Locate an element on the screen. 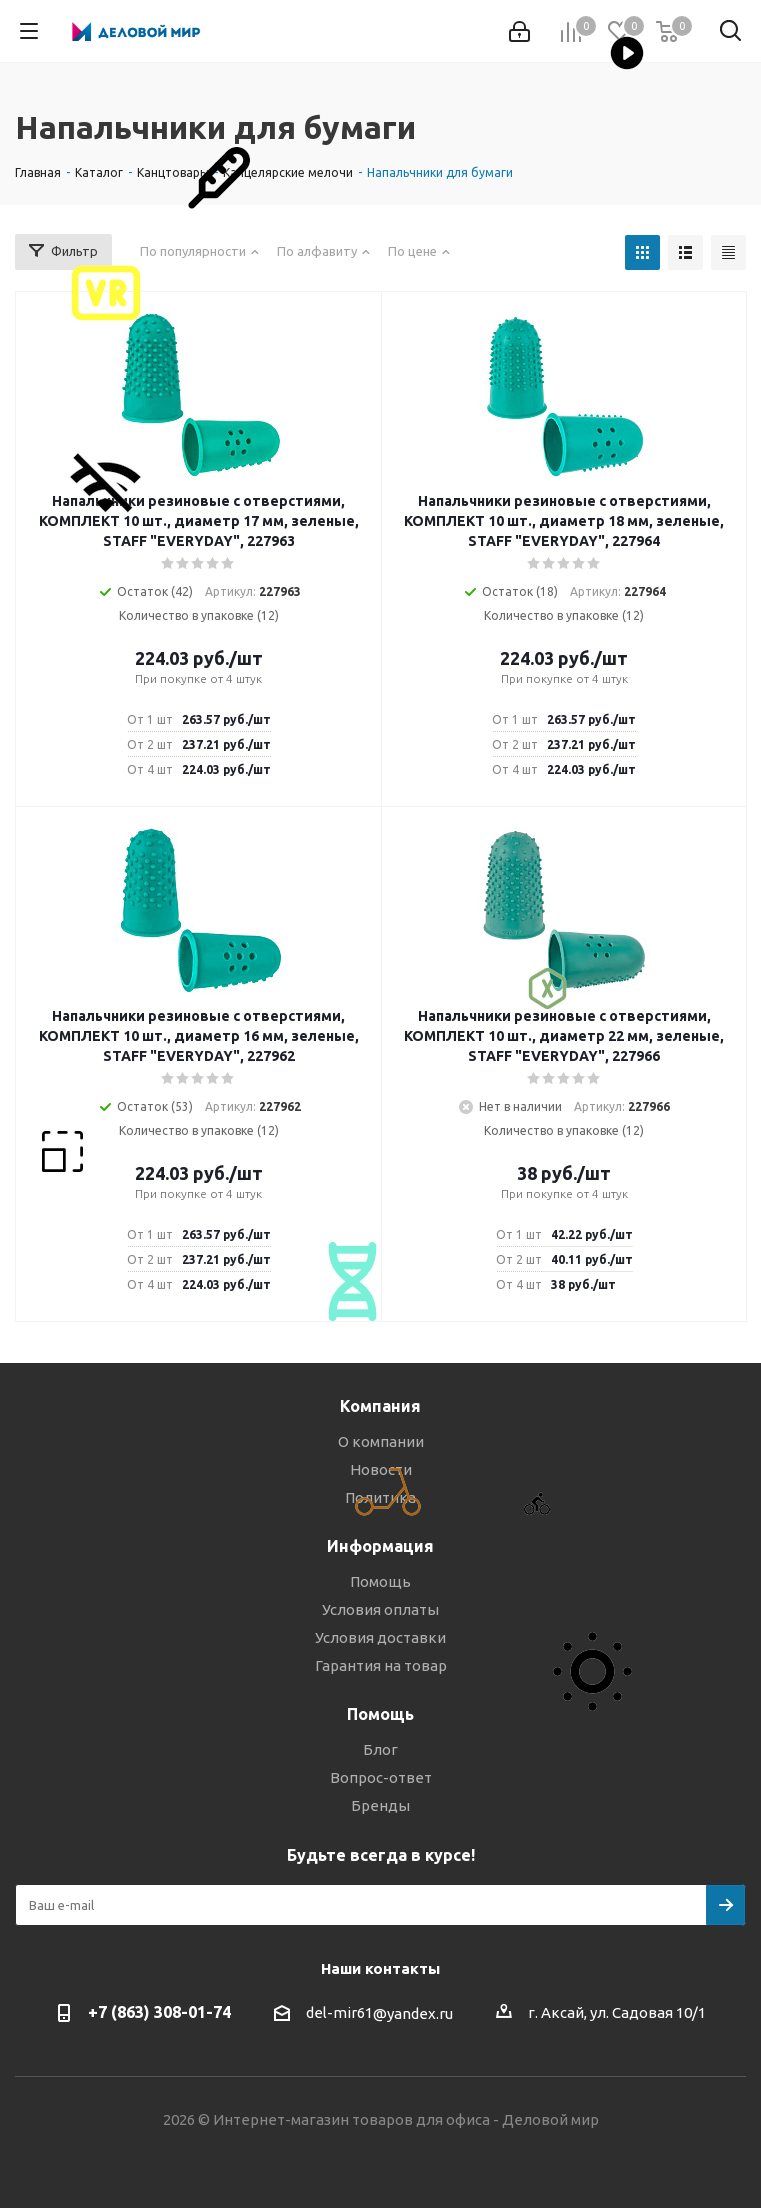 This screenshot has height=2208, width=761. access virtual reality mode or features is located at coordinates (106, 293).